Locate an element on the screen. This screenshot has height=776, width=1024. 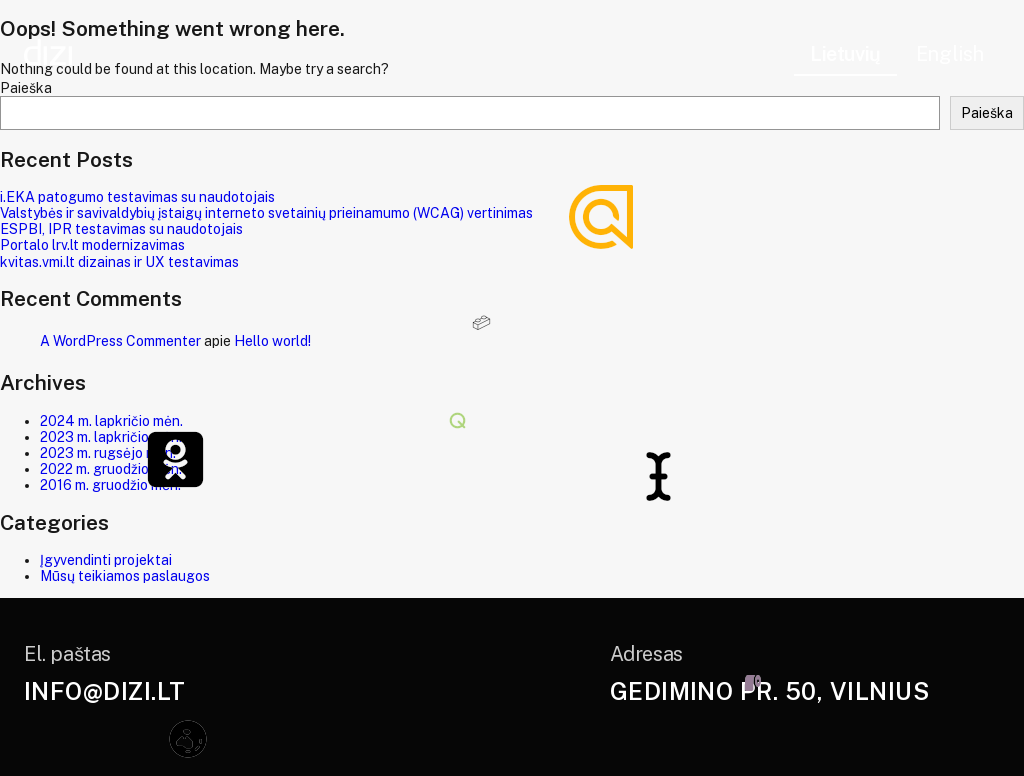
select oceania or australia region is located at coordinates (188, 739).